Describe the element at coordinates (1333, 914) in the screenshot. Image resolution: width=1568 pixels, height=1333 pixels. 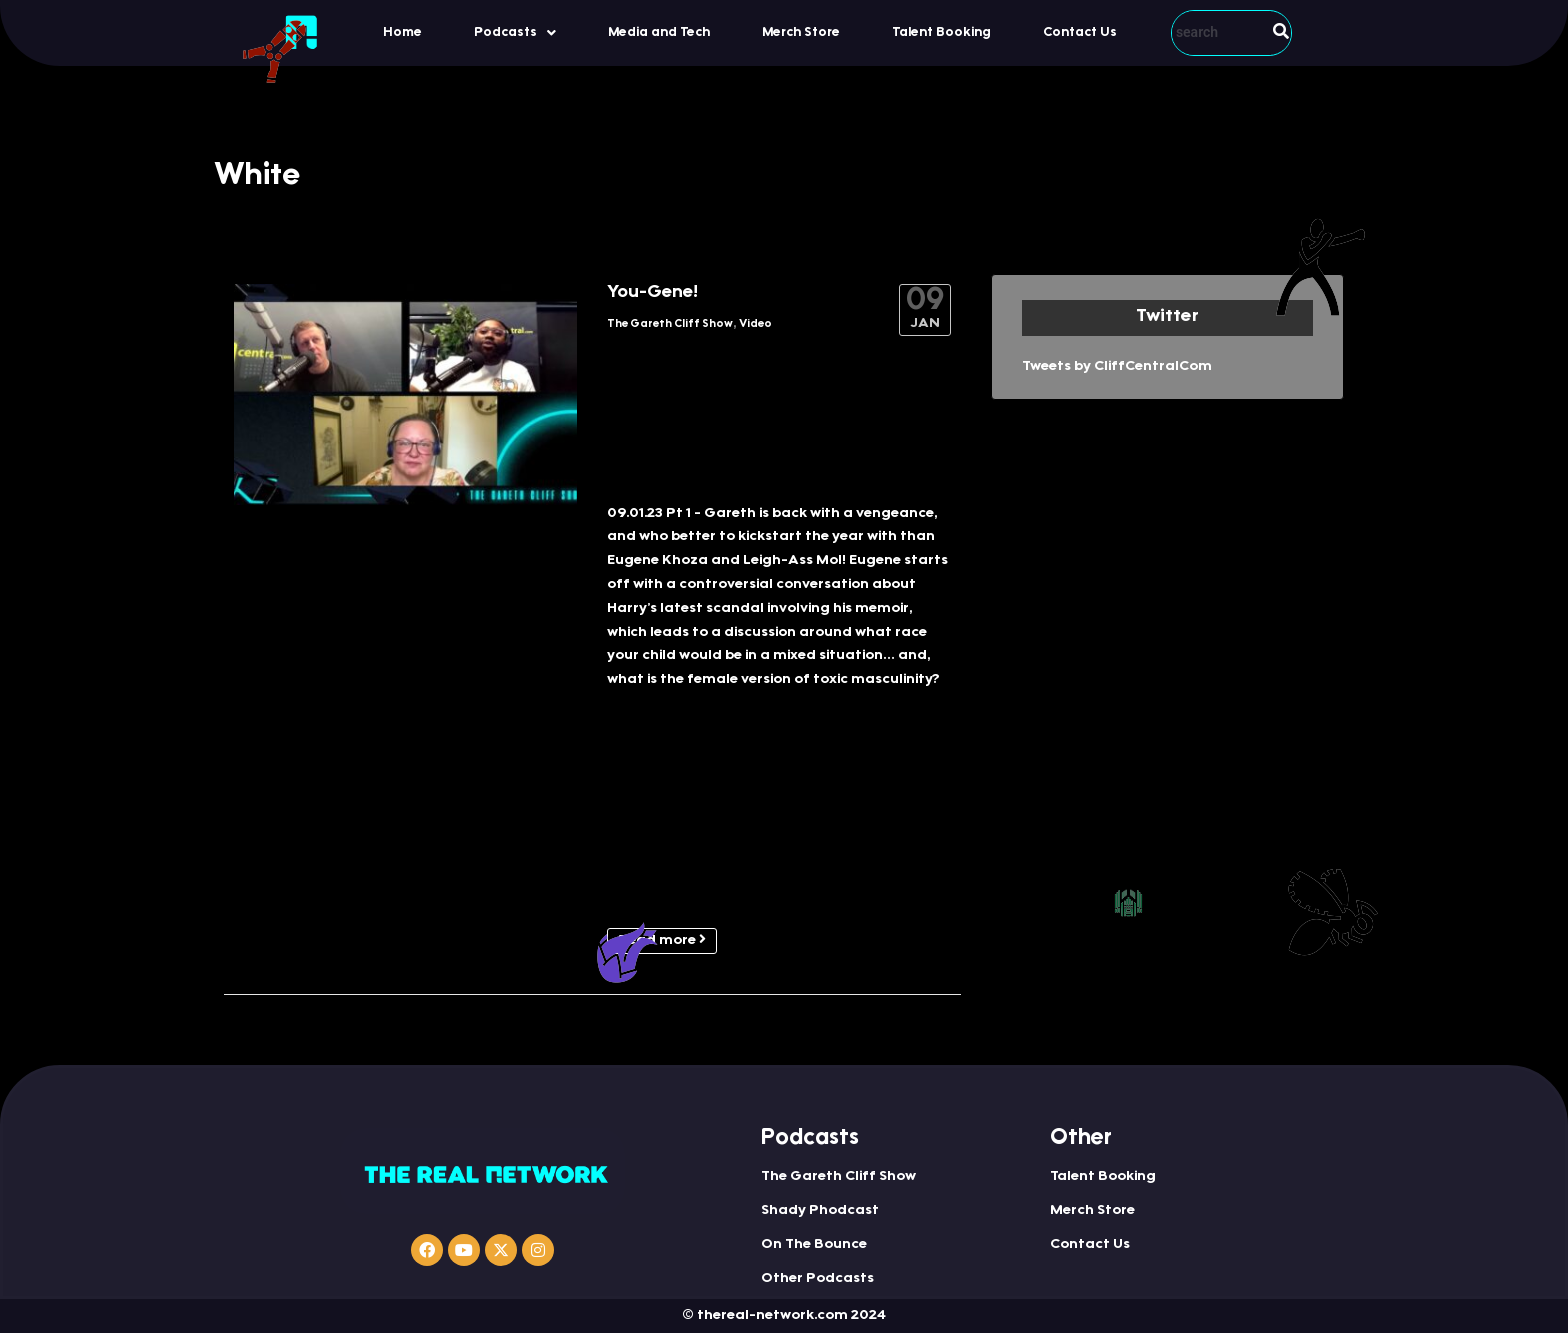
I see `indicates bee-related content or honey products` at that location.